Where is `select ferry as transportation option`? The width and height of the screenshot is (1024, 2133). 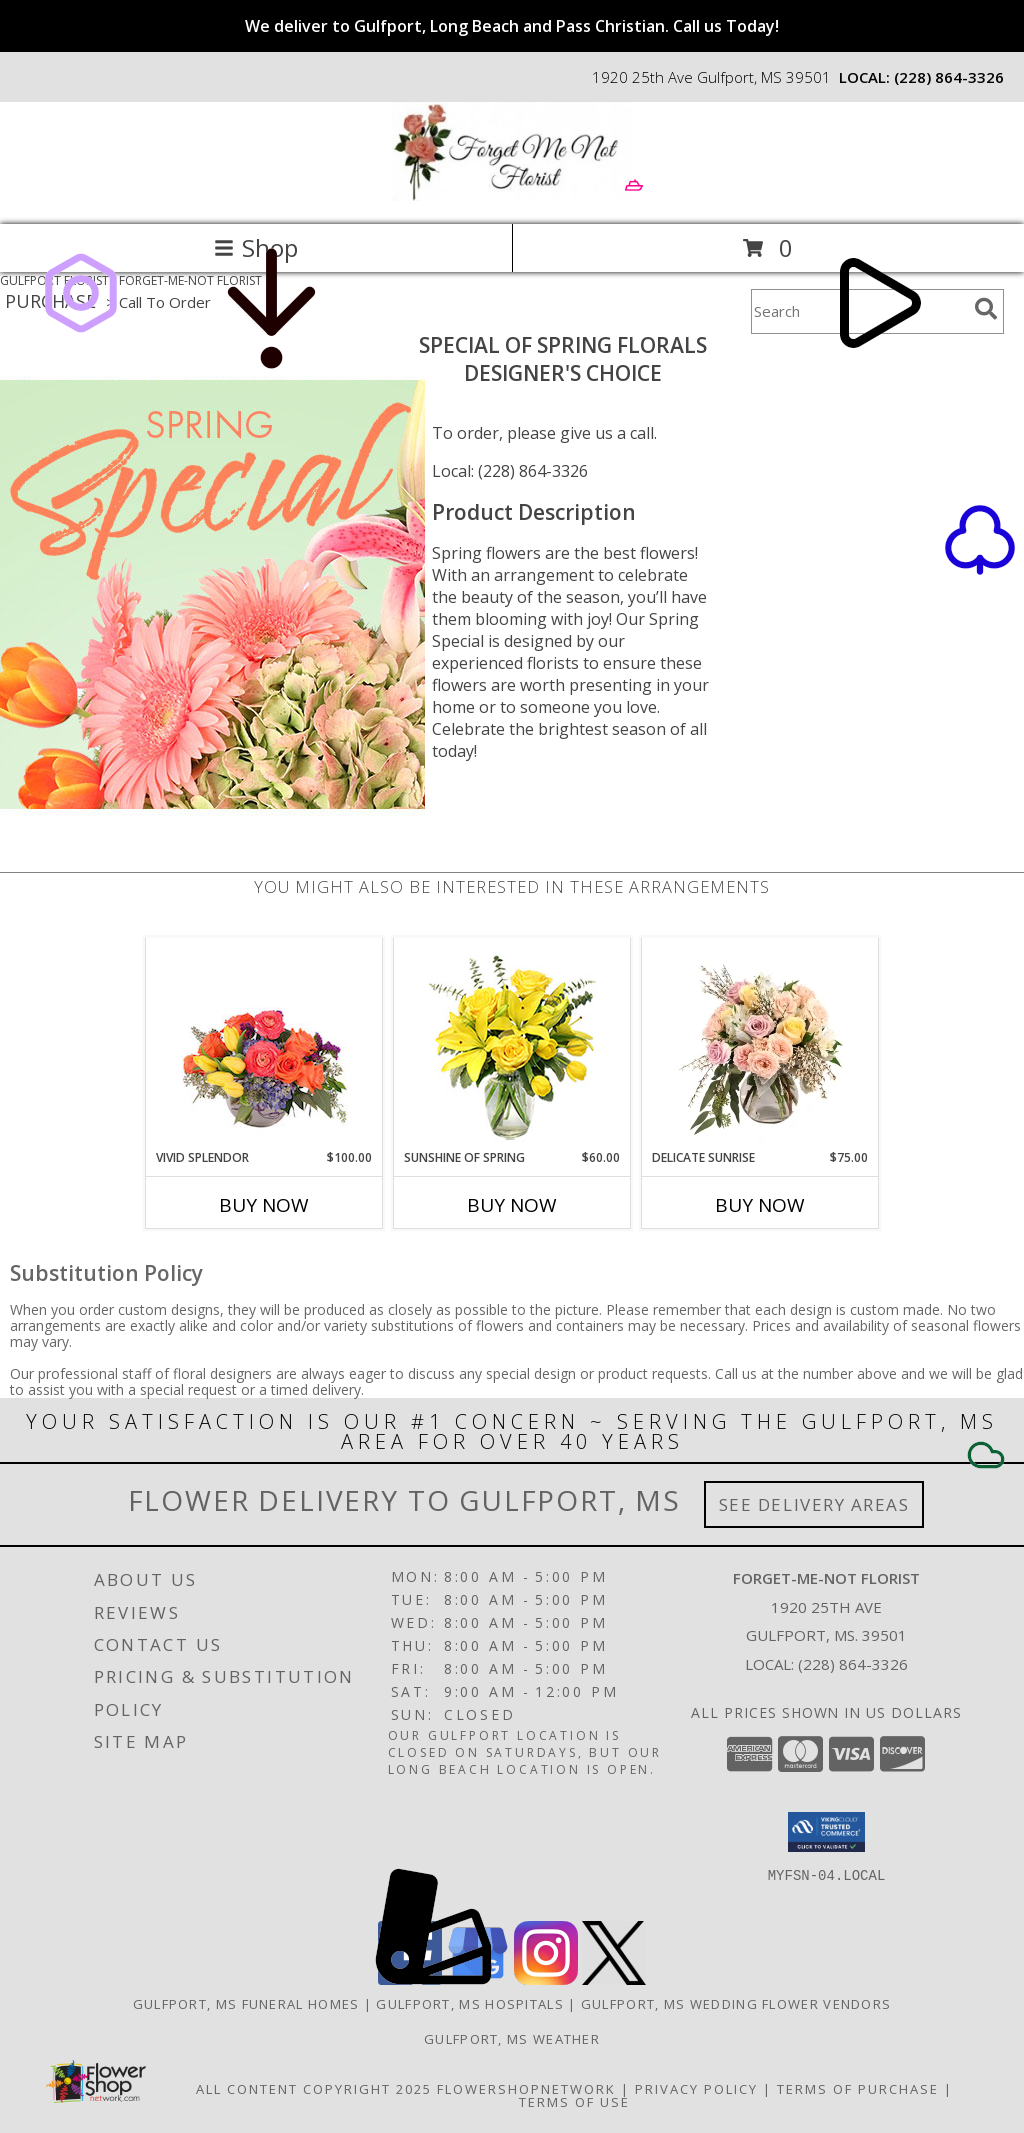
select ferry as transportation option is located at coordinates (634, 185).